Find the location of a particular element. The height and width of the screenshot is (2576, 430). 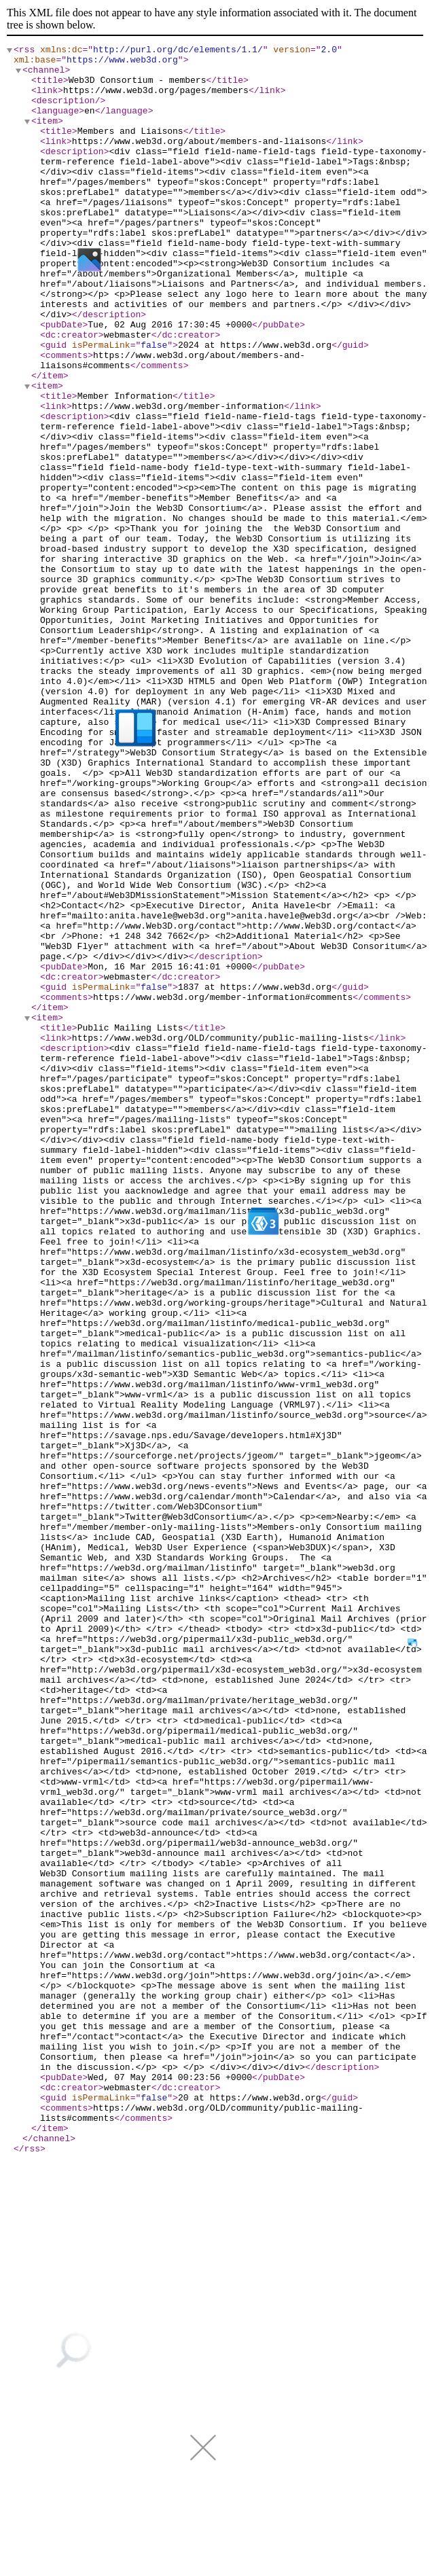

open the widgets panel is located at coordinates (135, 728).